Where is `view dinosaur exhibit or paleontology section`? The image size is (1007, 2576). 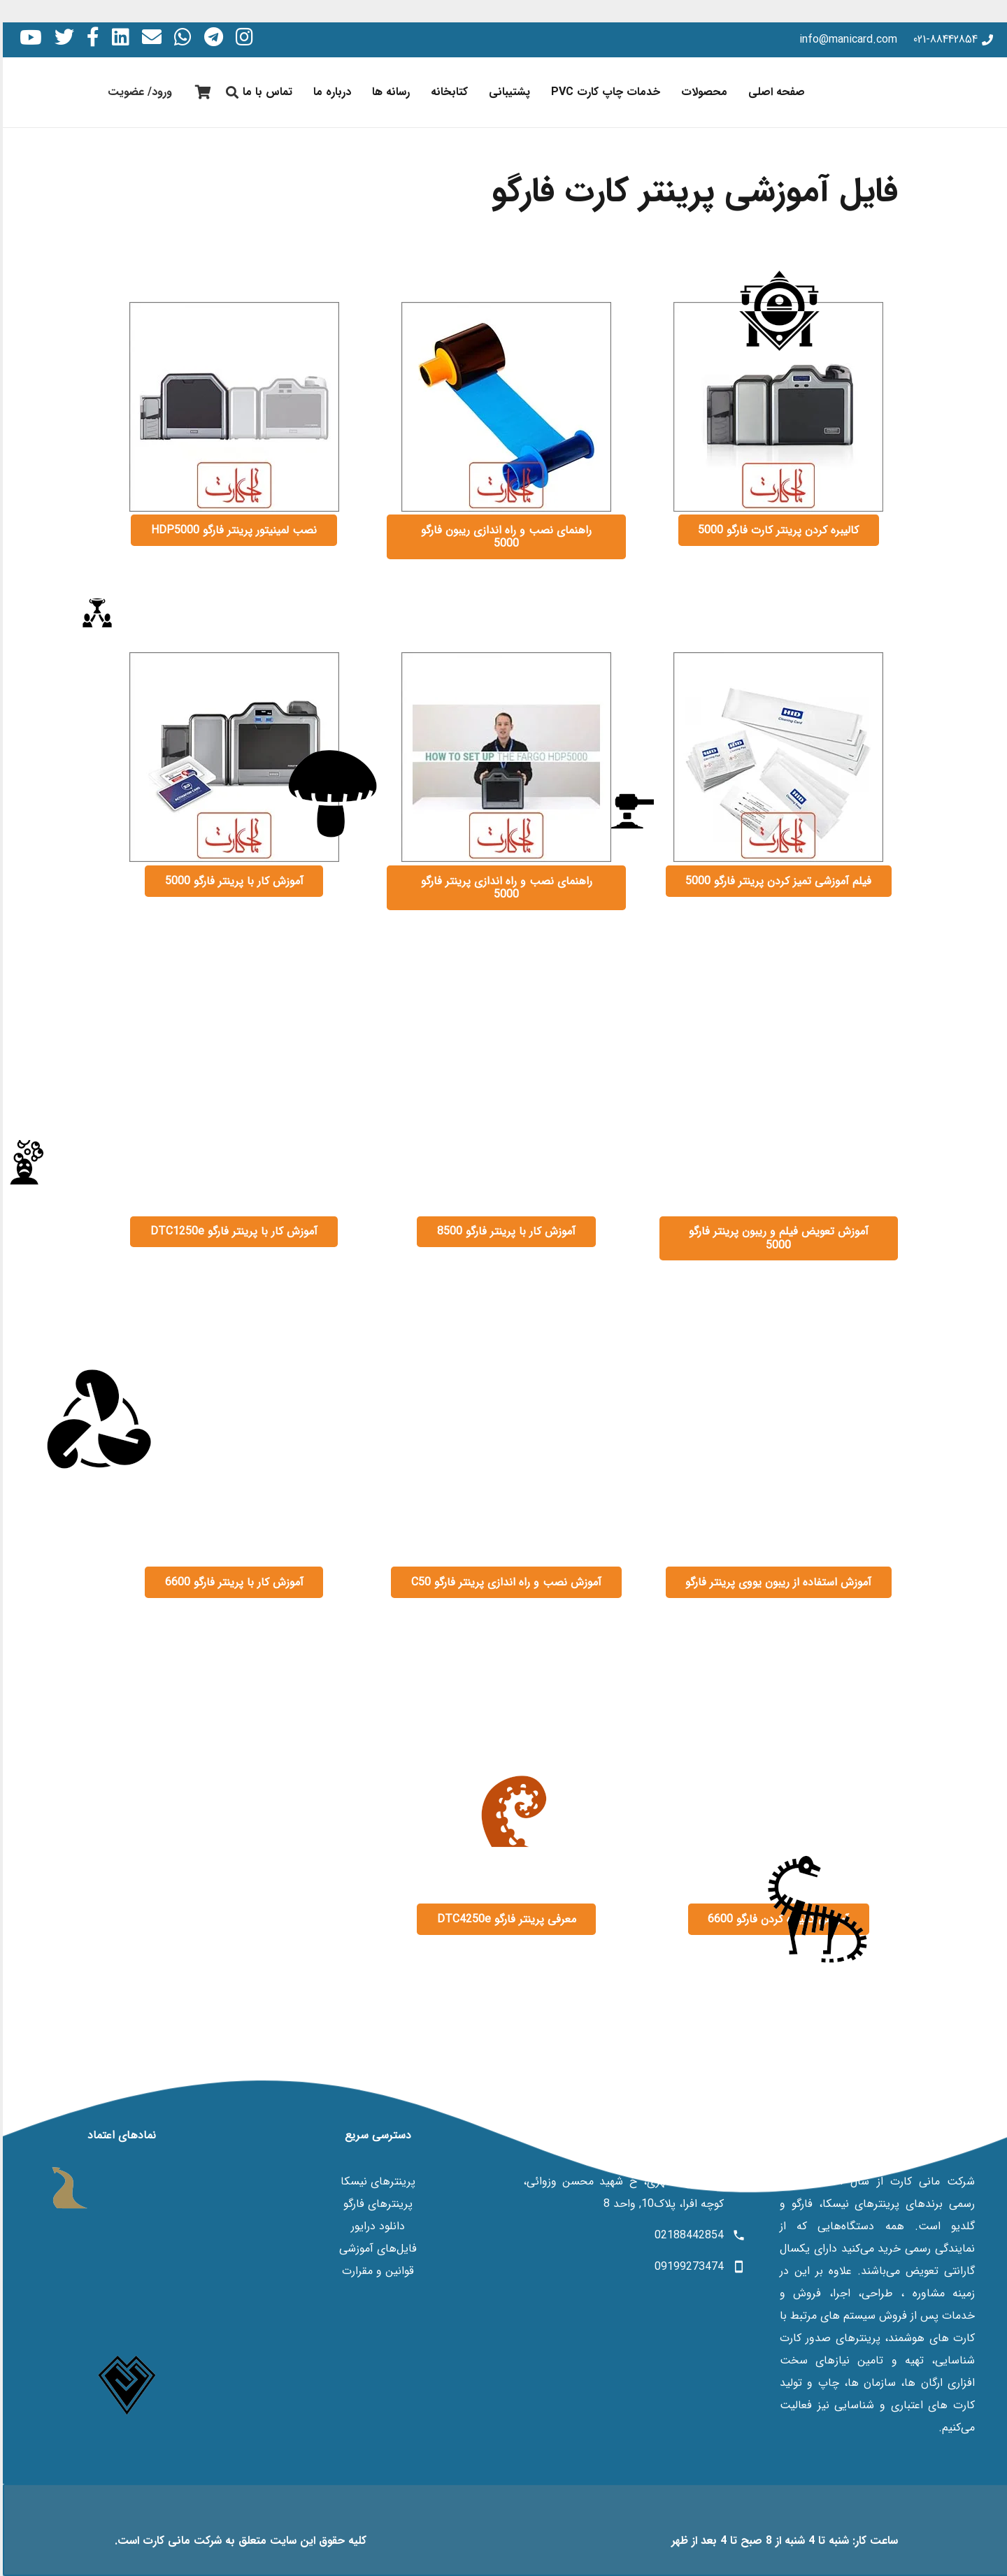
view dinosaur exhibit or paleontology section is located at coordinates (816, 1910).